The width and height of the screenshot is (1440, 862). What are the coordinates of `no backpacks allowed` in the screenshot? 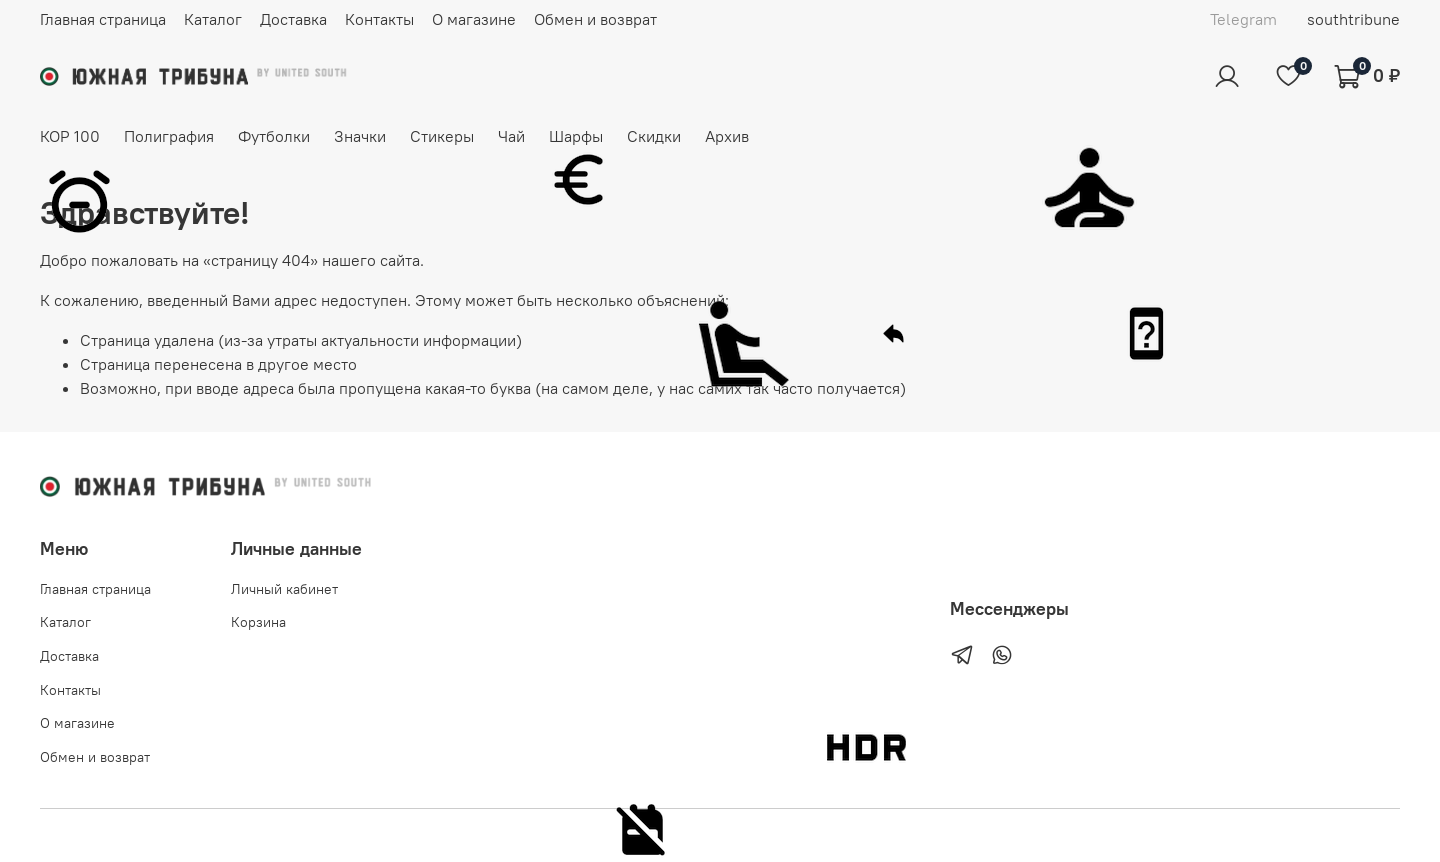 It's located at (642, 829).